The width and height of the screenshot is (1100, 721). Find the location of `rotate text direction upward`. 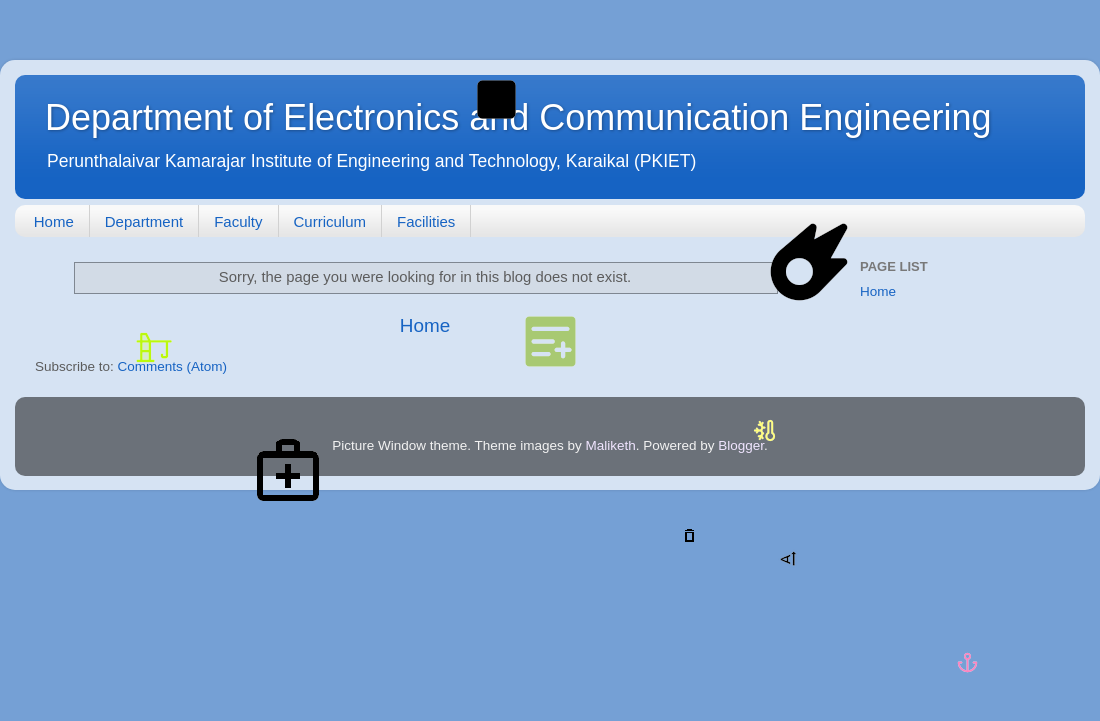

rotate text direction upward is located at coordinates (788, 558).